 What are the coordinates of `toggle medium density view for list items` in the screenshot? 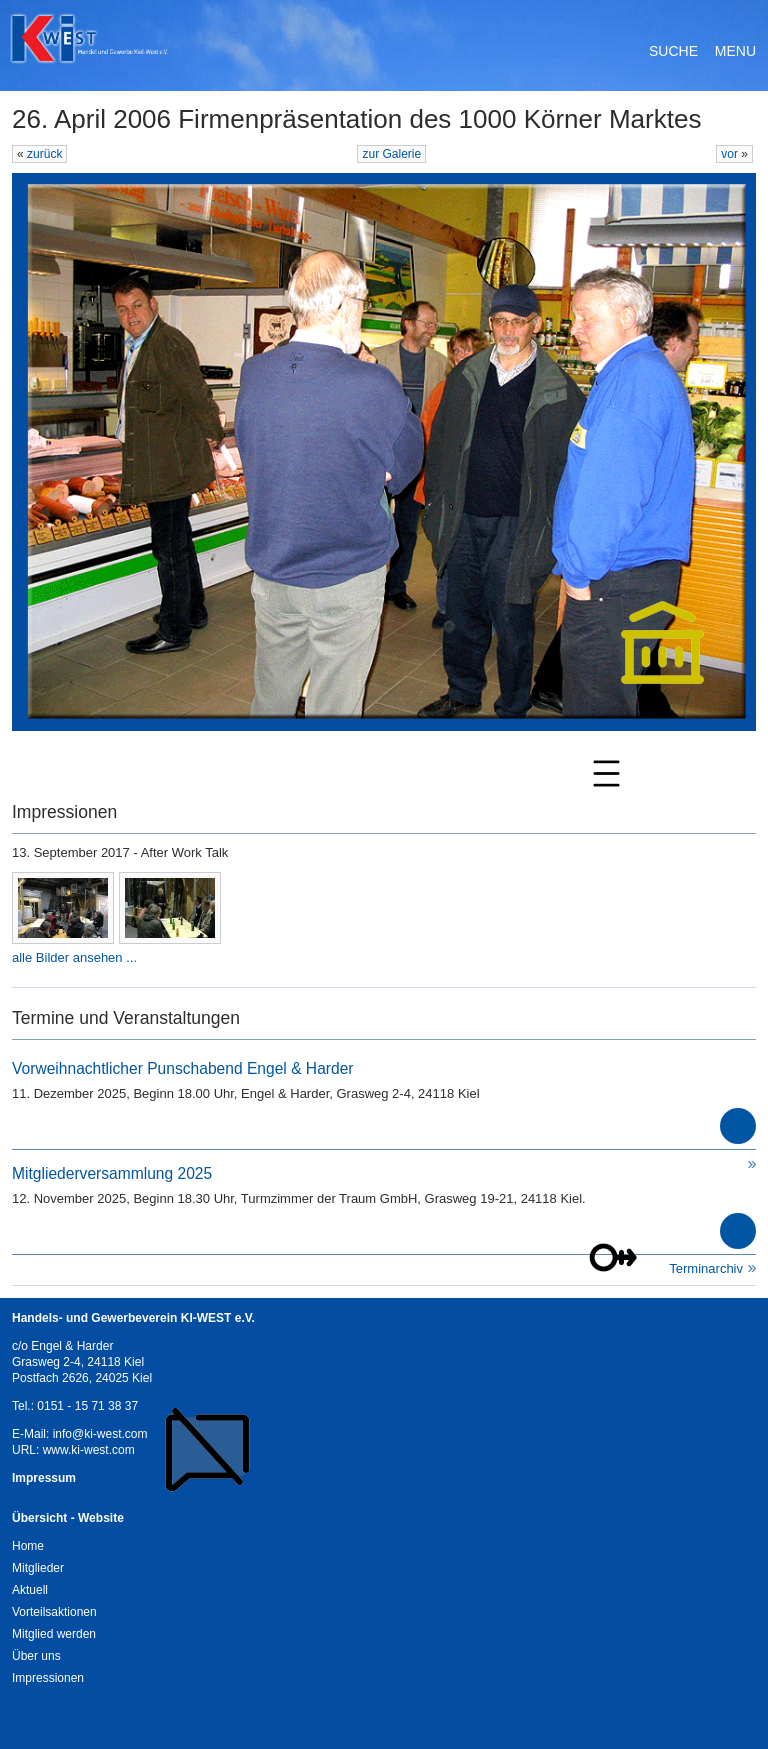 It's located at (606, 773).